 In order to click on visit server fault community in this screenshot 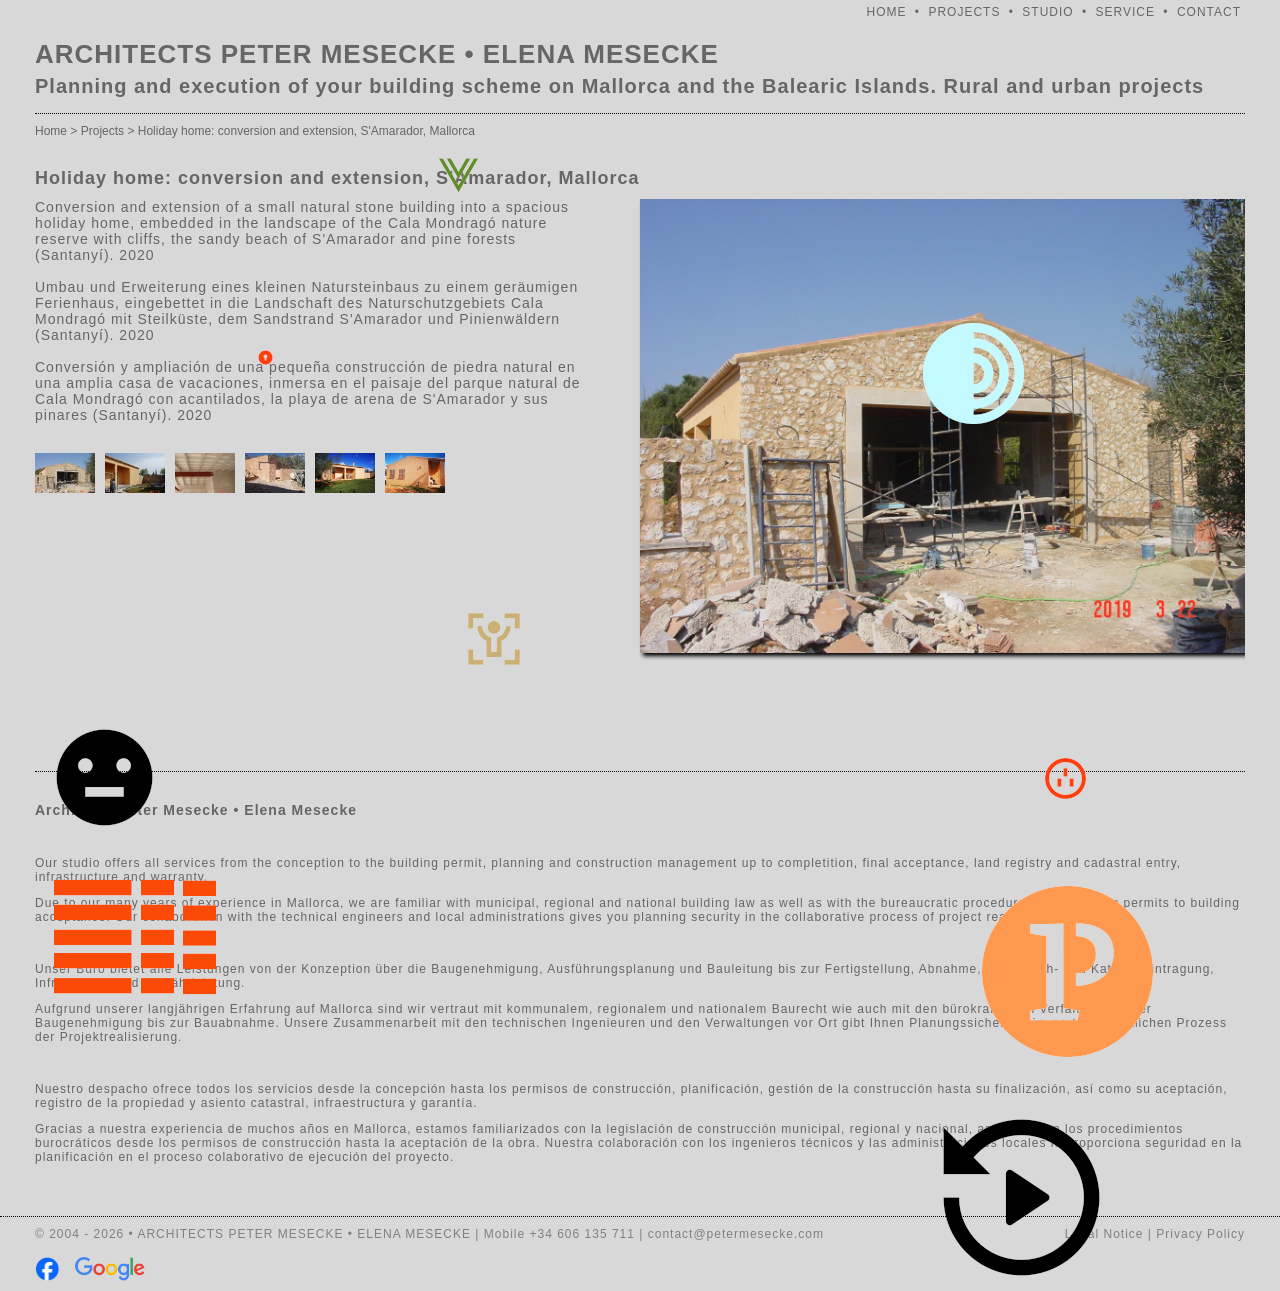, I will do `click(135, 937)`.